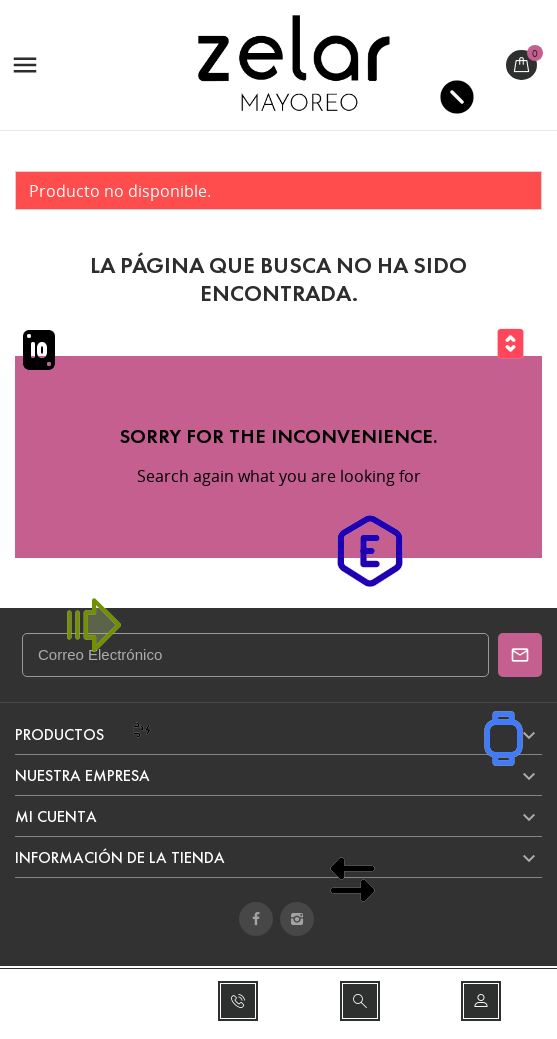 The width and height of the screenshot is (557, 1039). What do you see at coordinates (370, 551) in the screenshot?
I see `app icon or logo featuring the letter E` at bounding box center [370, 551].